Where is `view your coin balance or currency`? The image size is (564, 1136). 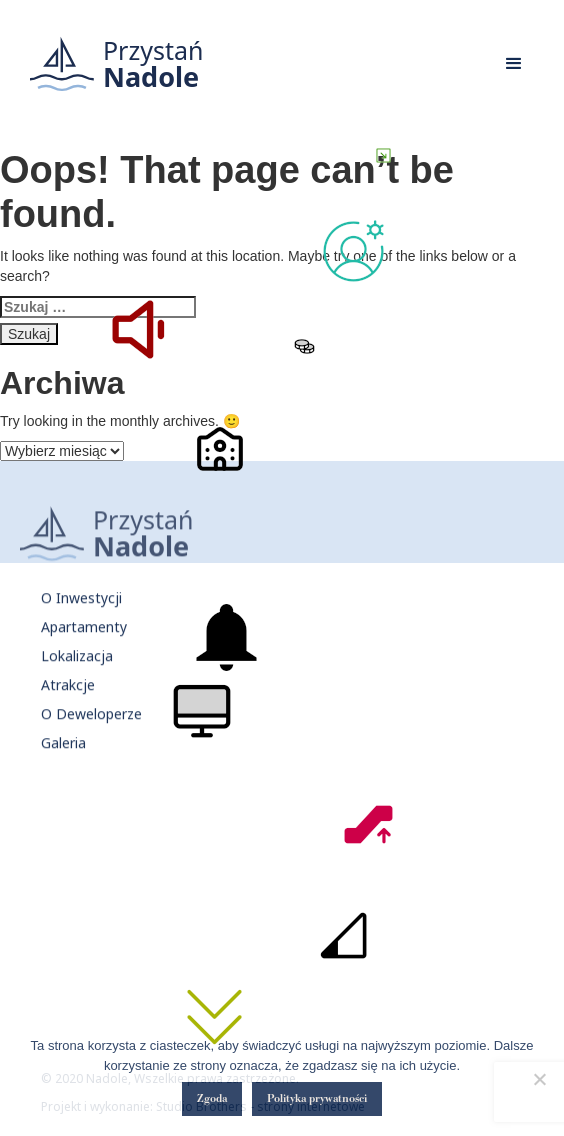
view your coin balance or currency is located at coordinates (304, 346).